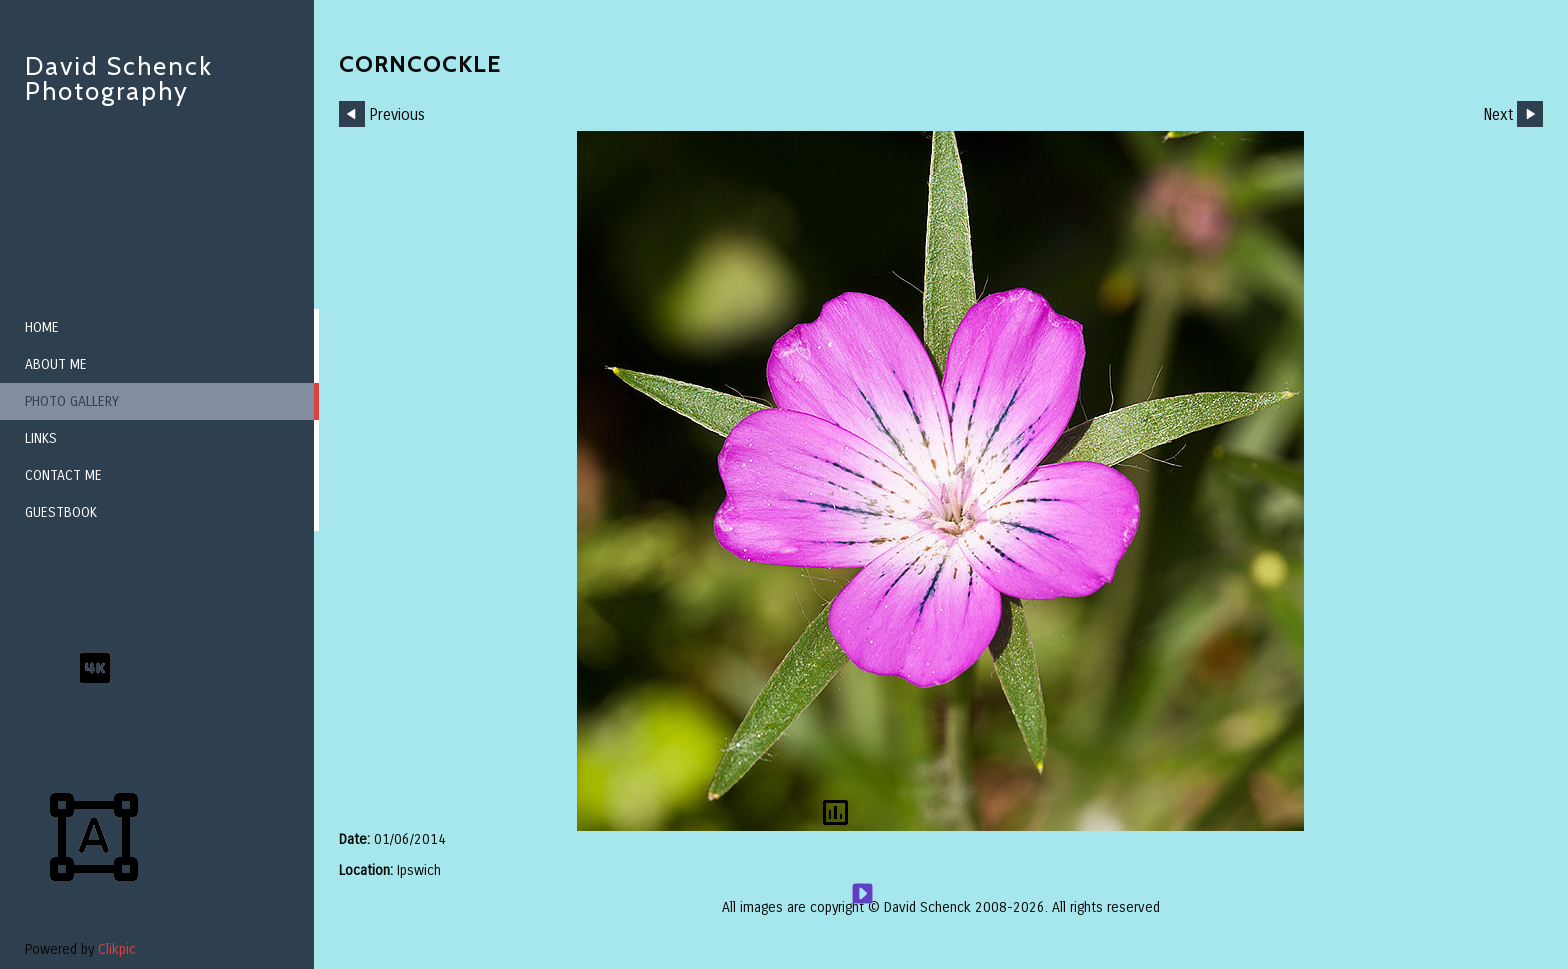 Image resolution: width=1568 pixels, height=969 pixels. Describe the element at coordinates (94, 837) in the screenshot. I see `edit text box formatting` at that location.